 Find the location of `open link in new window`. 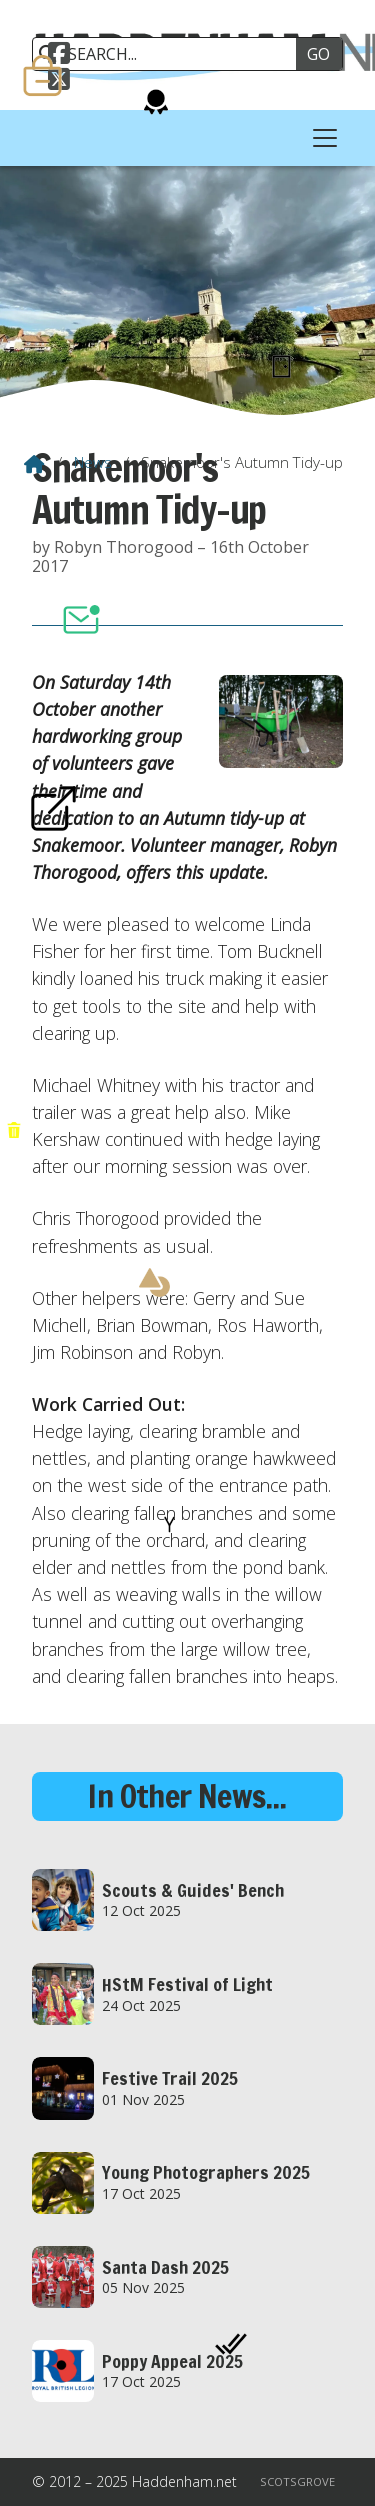

open link in new window is located at coordinates (53, 808).